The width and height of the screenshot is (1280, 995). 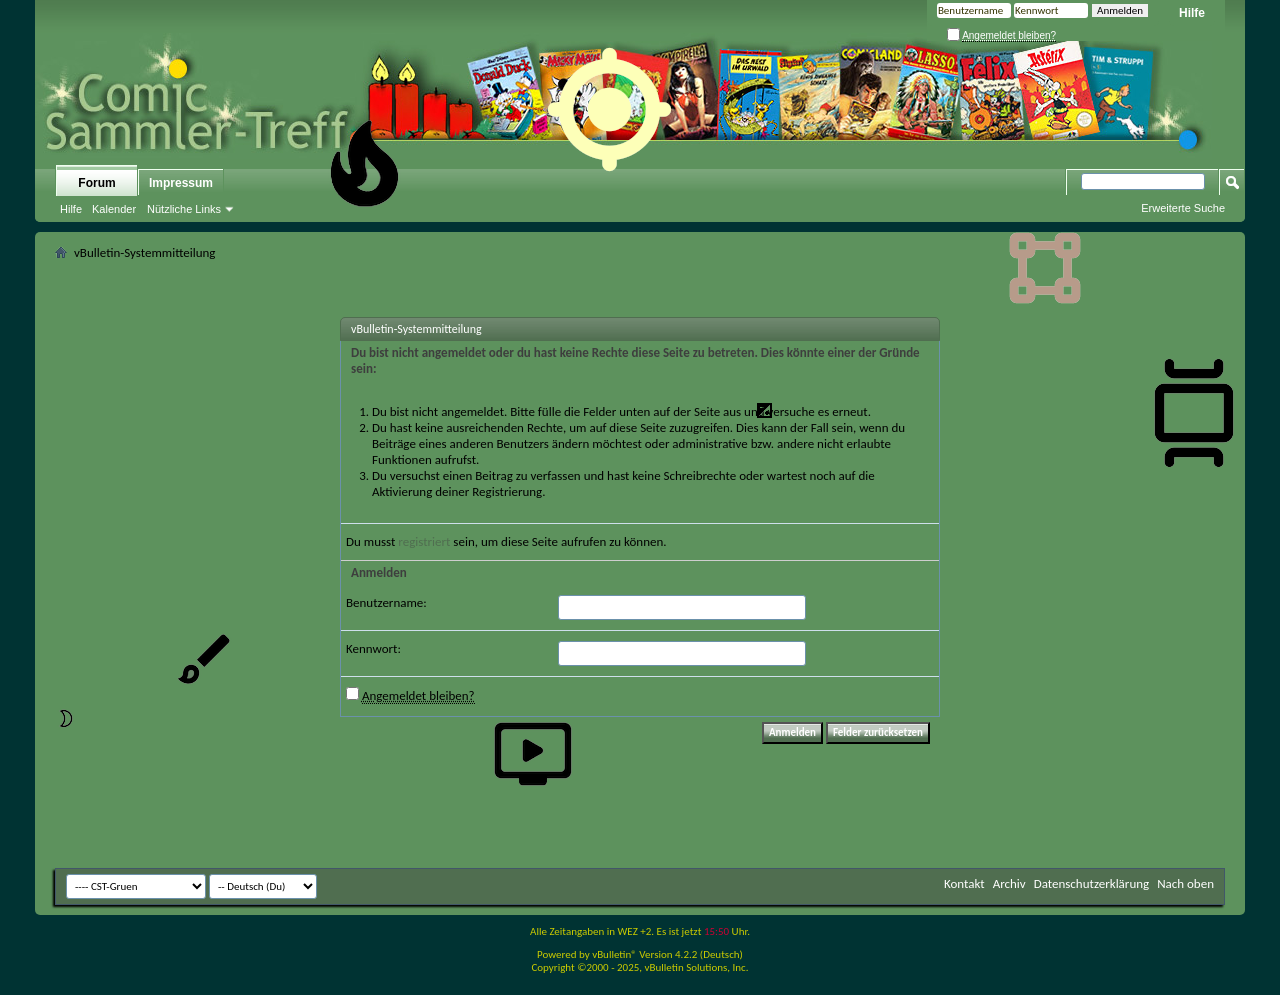 I want to click on center map on current location, so click(x=609, y=109).